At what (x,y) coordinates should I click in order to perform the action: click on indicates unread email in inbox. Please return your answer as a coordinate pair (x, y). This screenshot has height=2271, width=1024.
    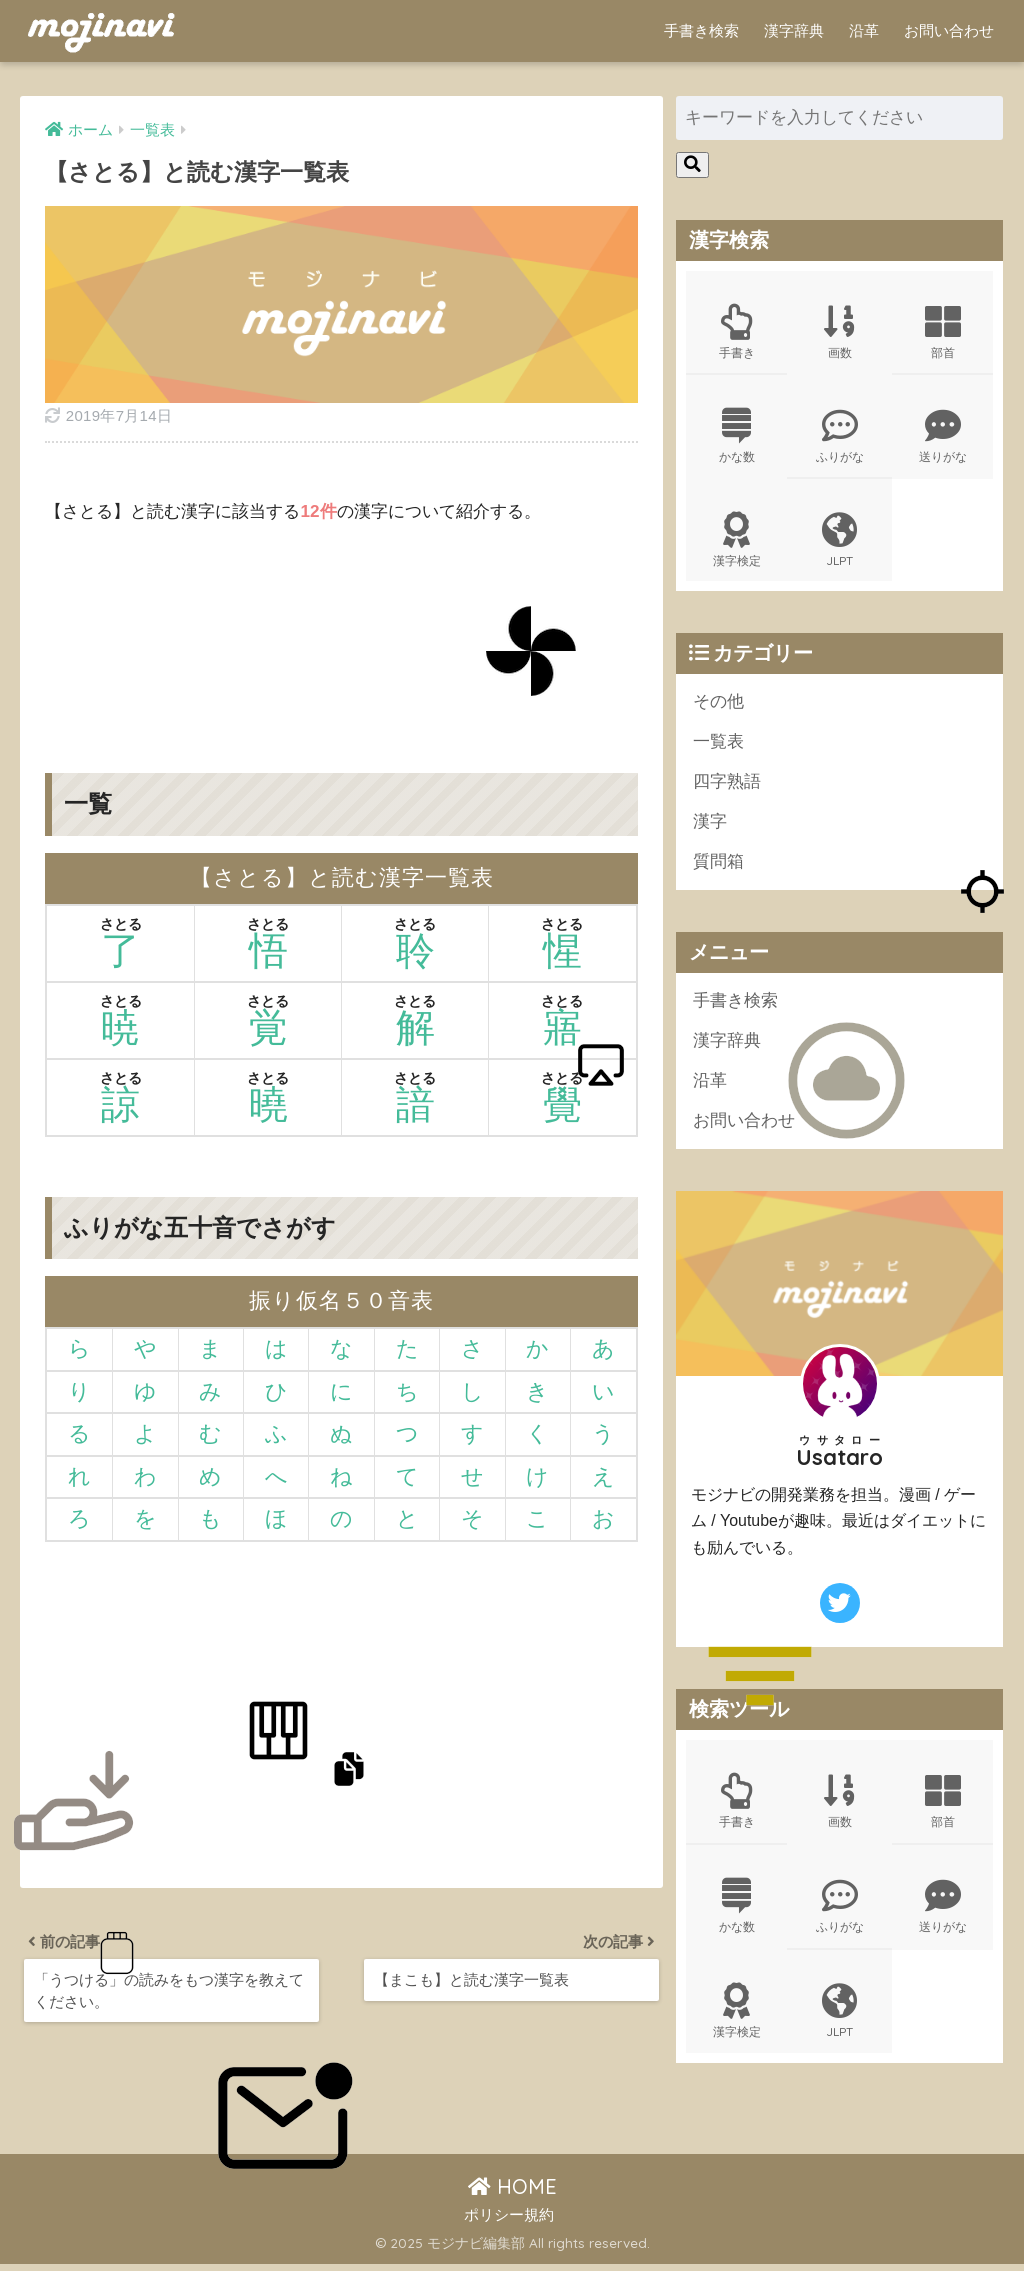
    Looking at the image, I should click on (283, 2118).